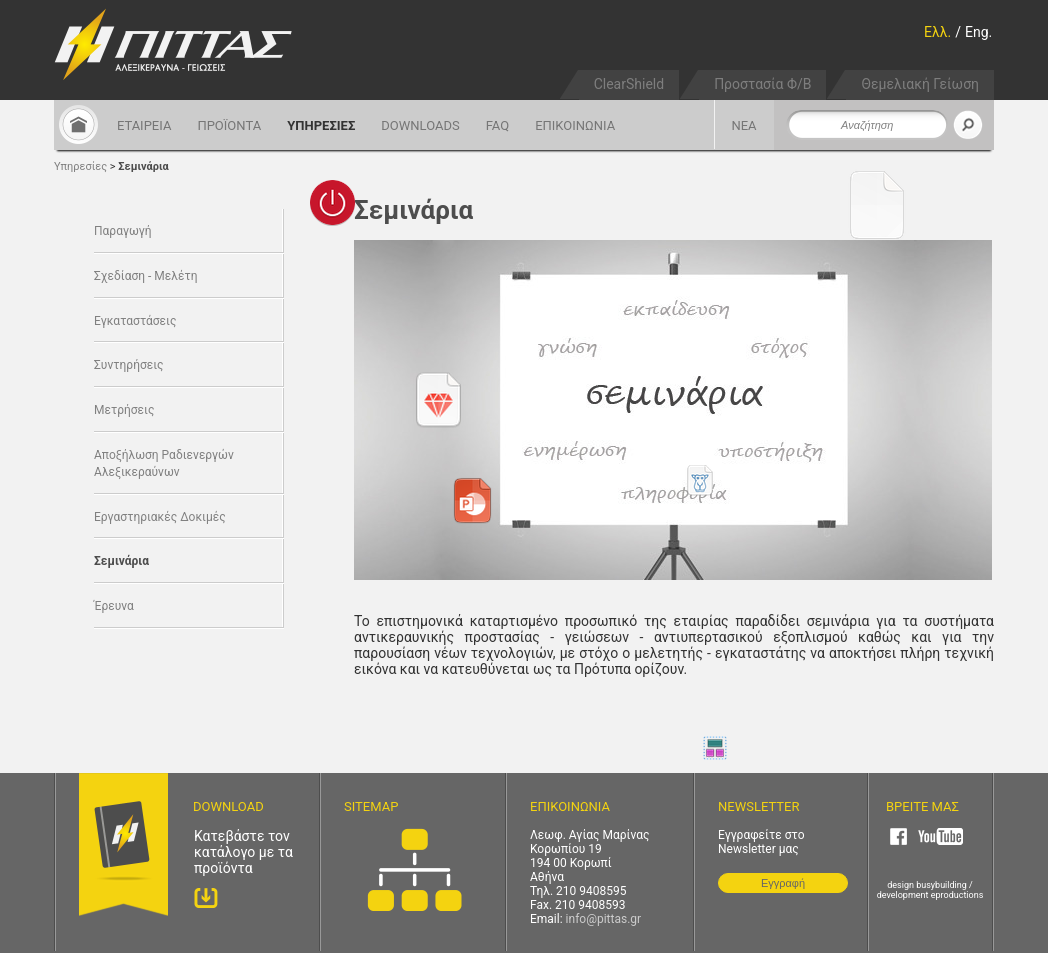  Describe the element at coordinates (438, 399) in the screenshot. I see `ruby programming language source file` at that location.